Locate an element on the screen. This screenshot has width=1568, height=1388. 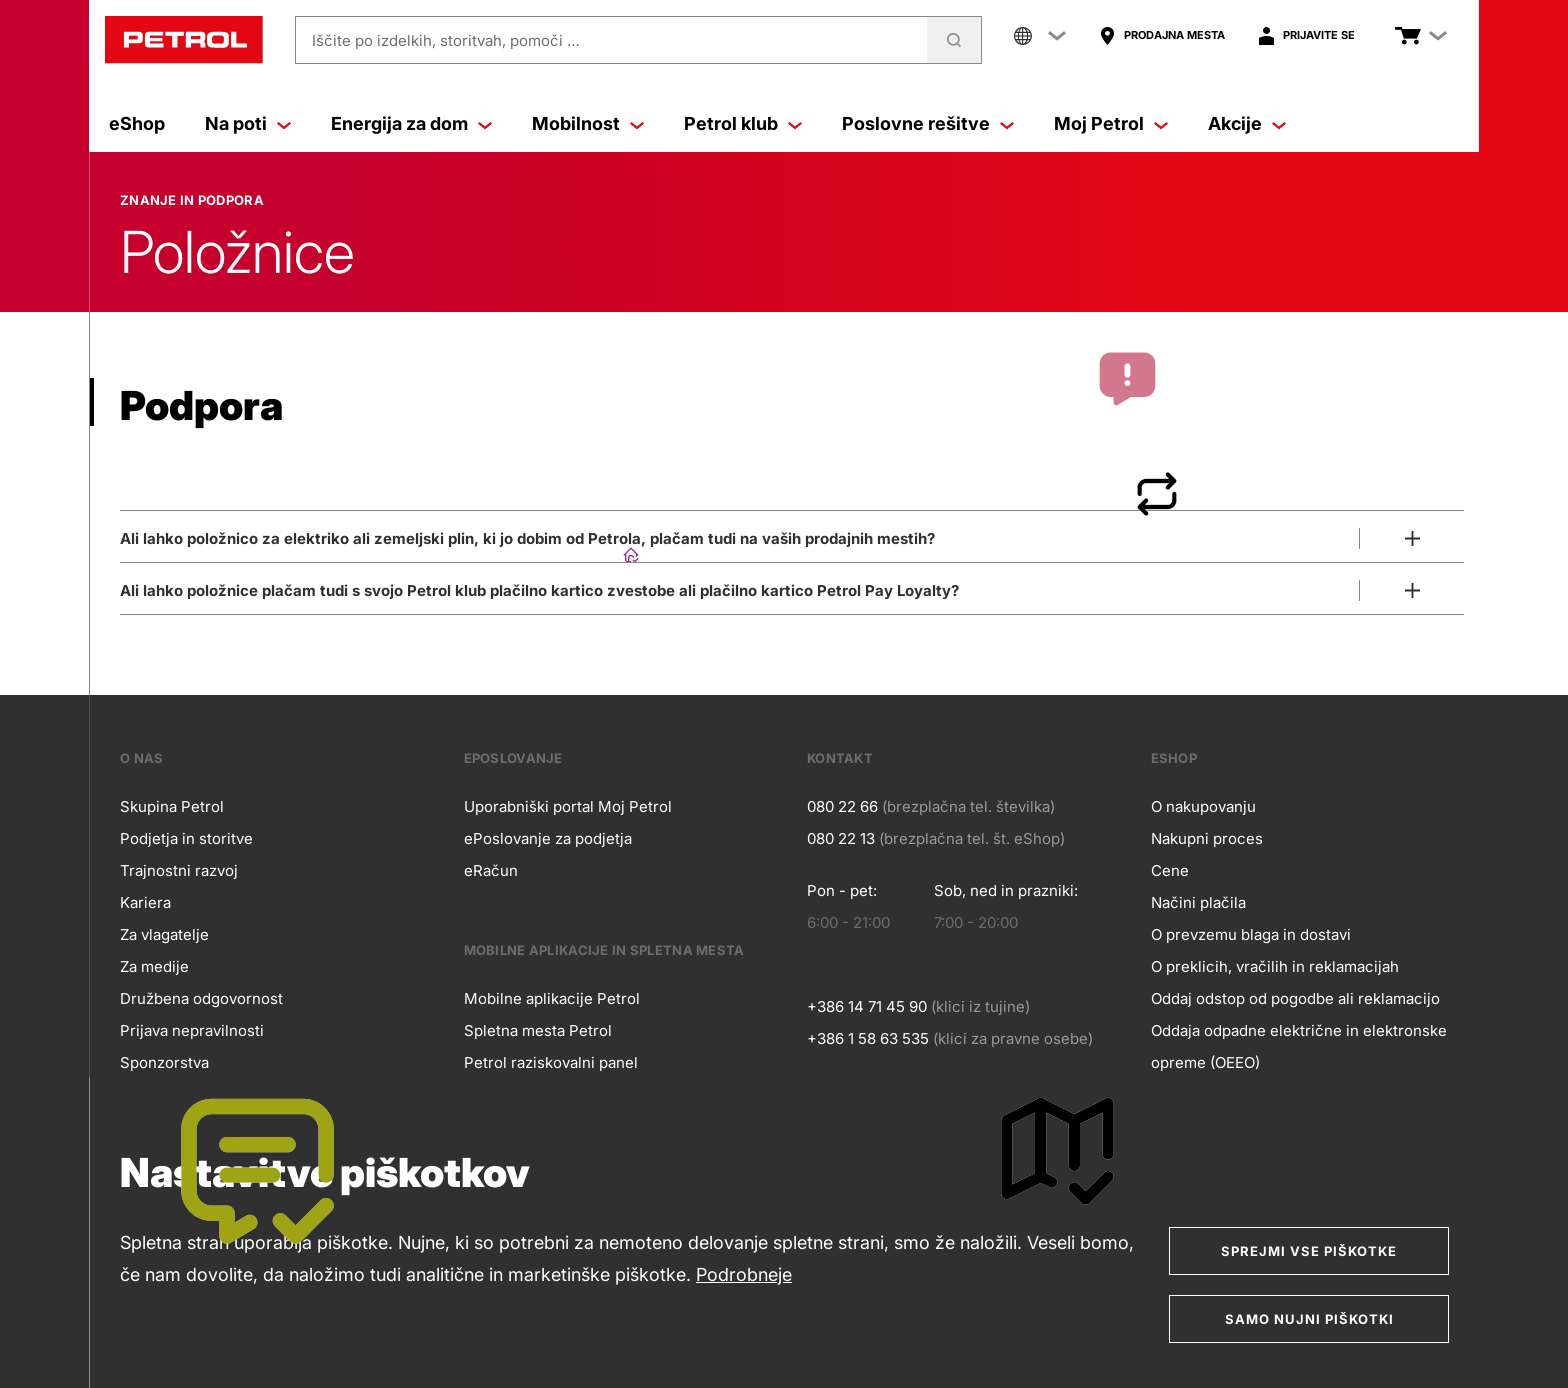
message sent successfully is located at coordinates (257, 1167).